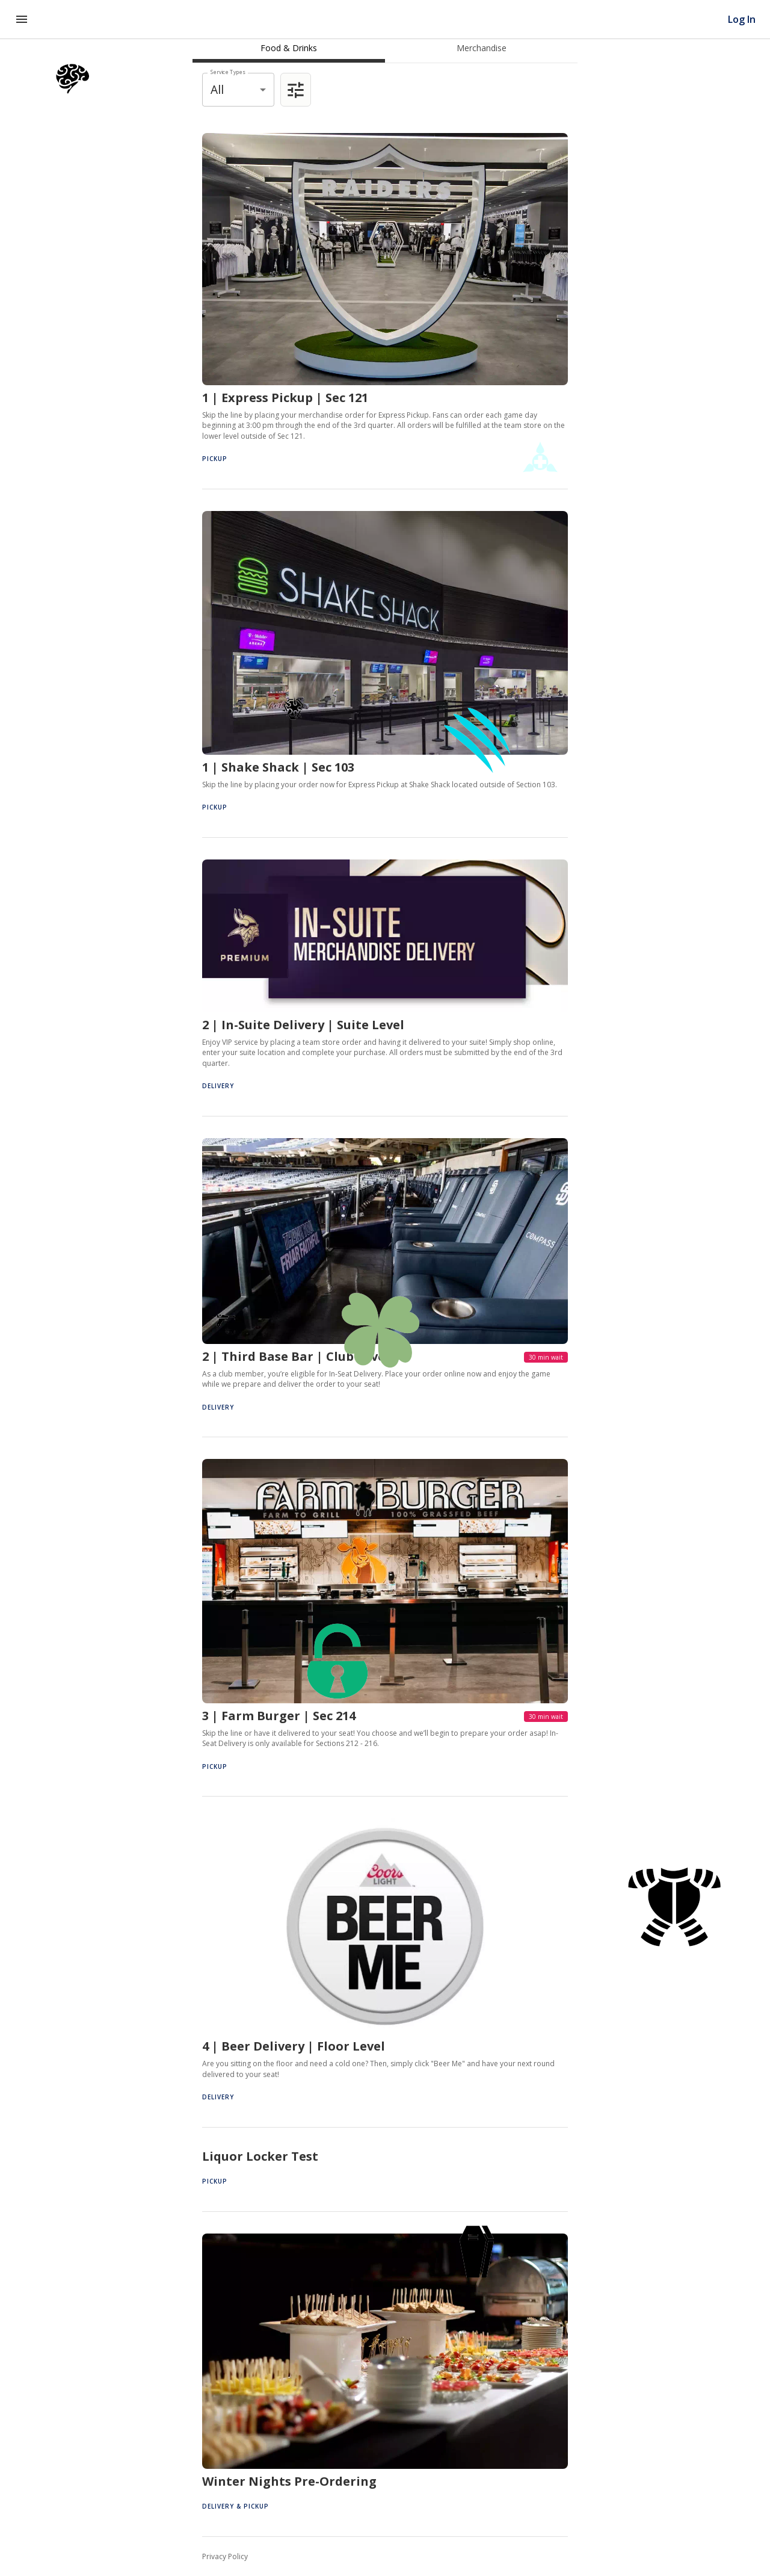 This screenshot has width=770, height=2576. I want to click on unlocked or unsecured status, so click(337, 1661).